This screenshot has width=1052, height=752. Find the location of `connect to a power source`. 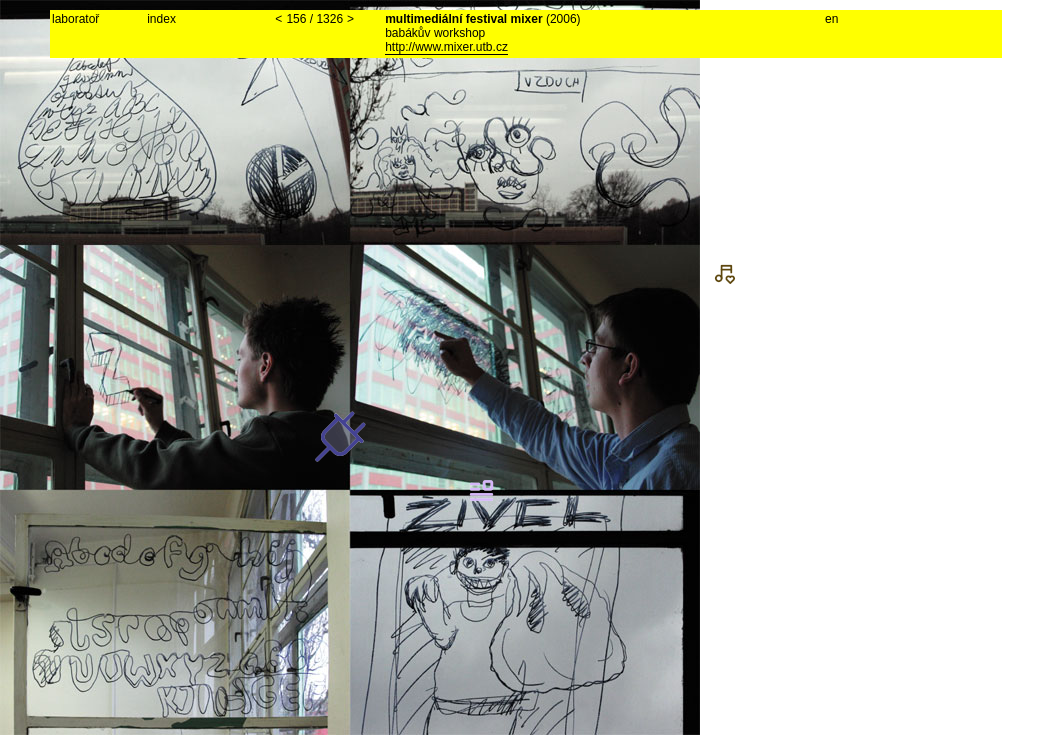

connect to a power source is located at coordinates (339, 437).